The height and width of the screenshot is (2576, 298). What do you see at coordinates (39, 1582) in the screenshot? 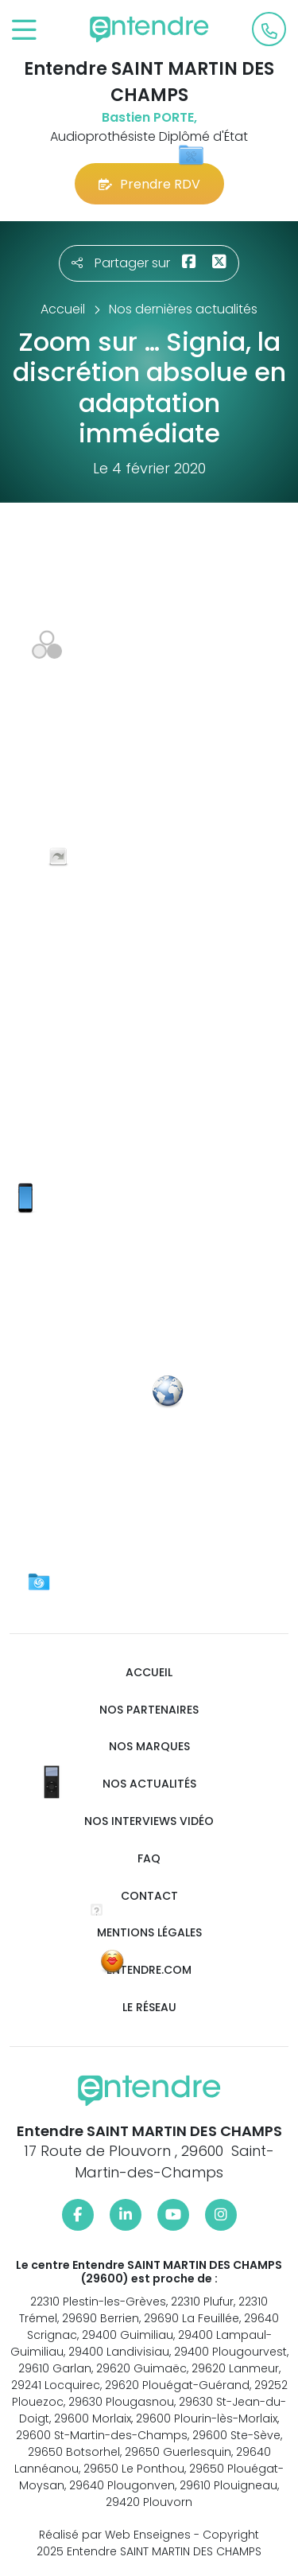
I see `open deepin OS system folder` at bounding box center [39, 1582].